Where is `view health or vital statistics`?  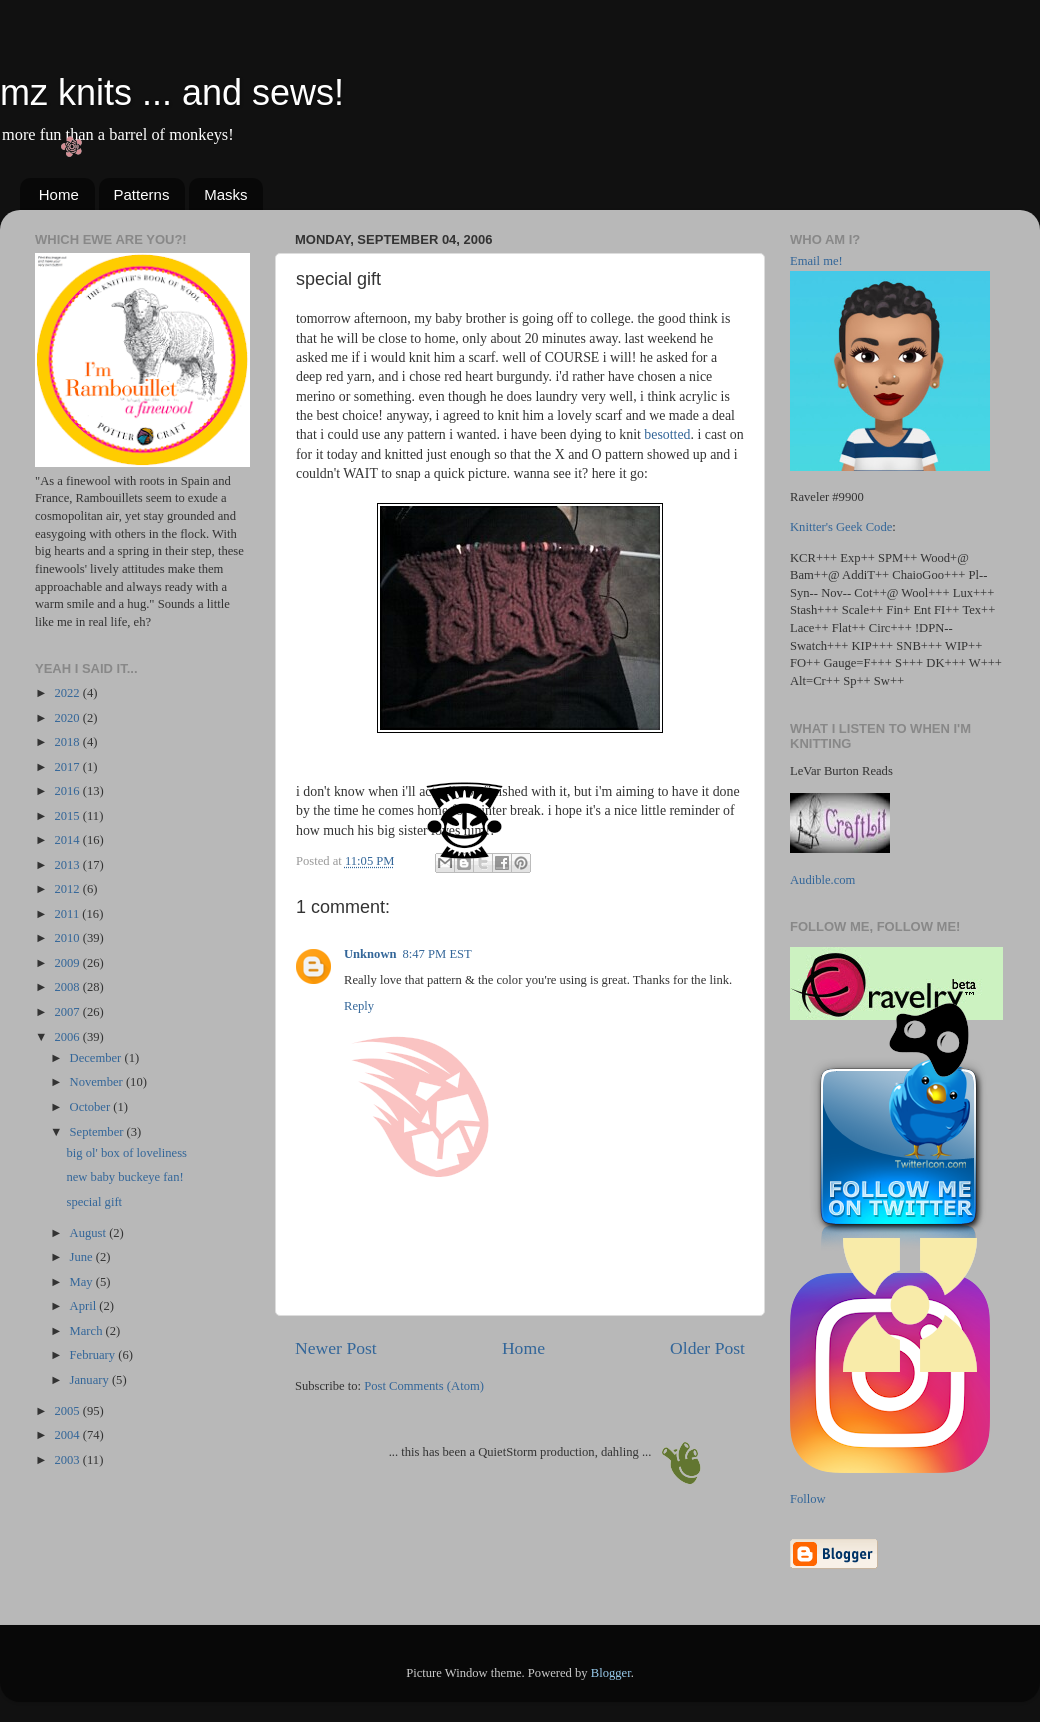
view health or vital statistics is located at coordinates (682, 1463).